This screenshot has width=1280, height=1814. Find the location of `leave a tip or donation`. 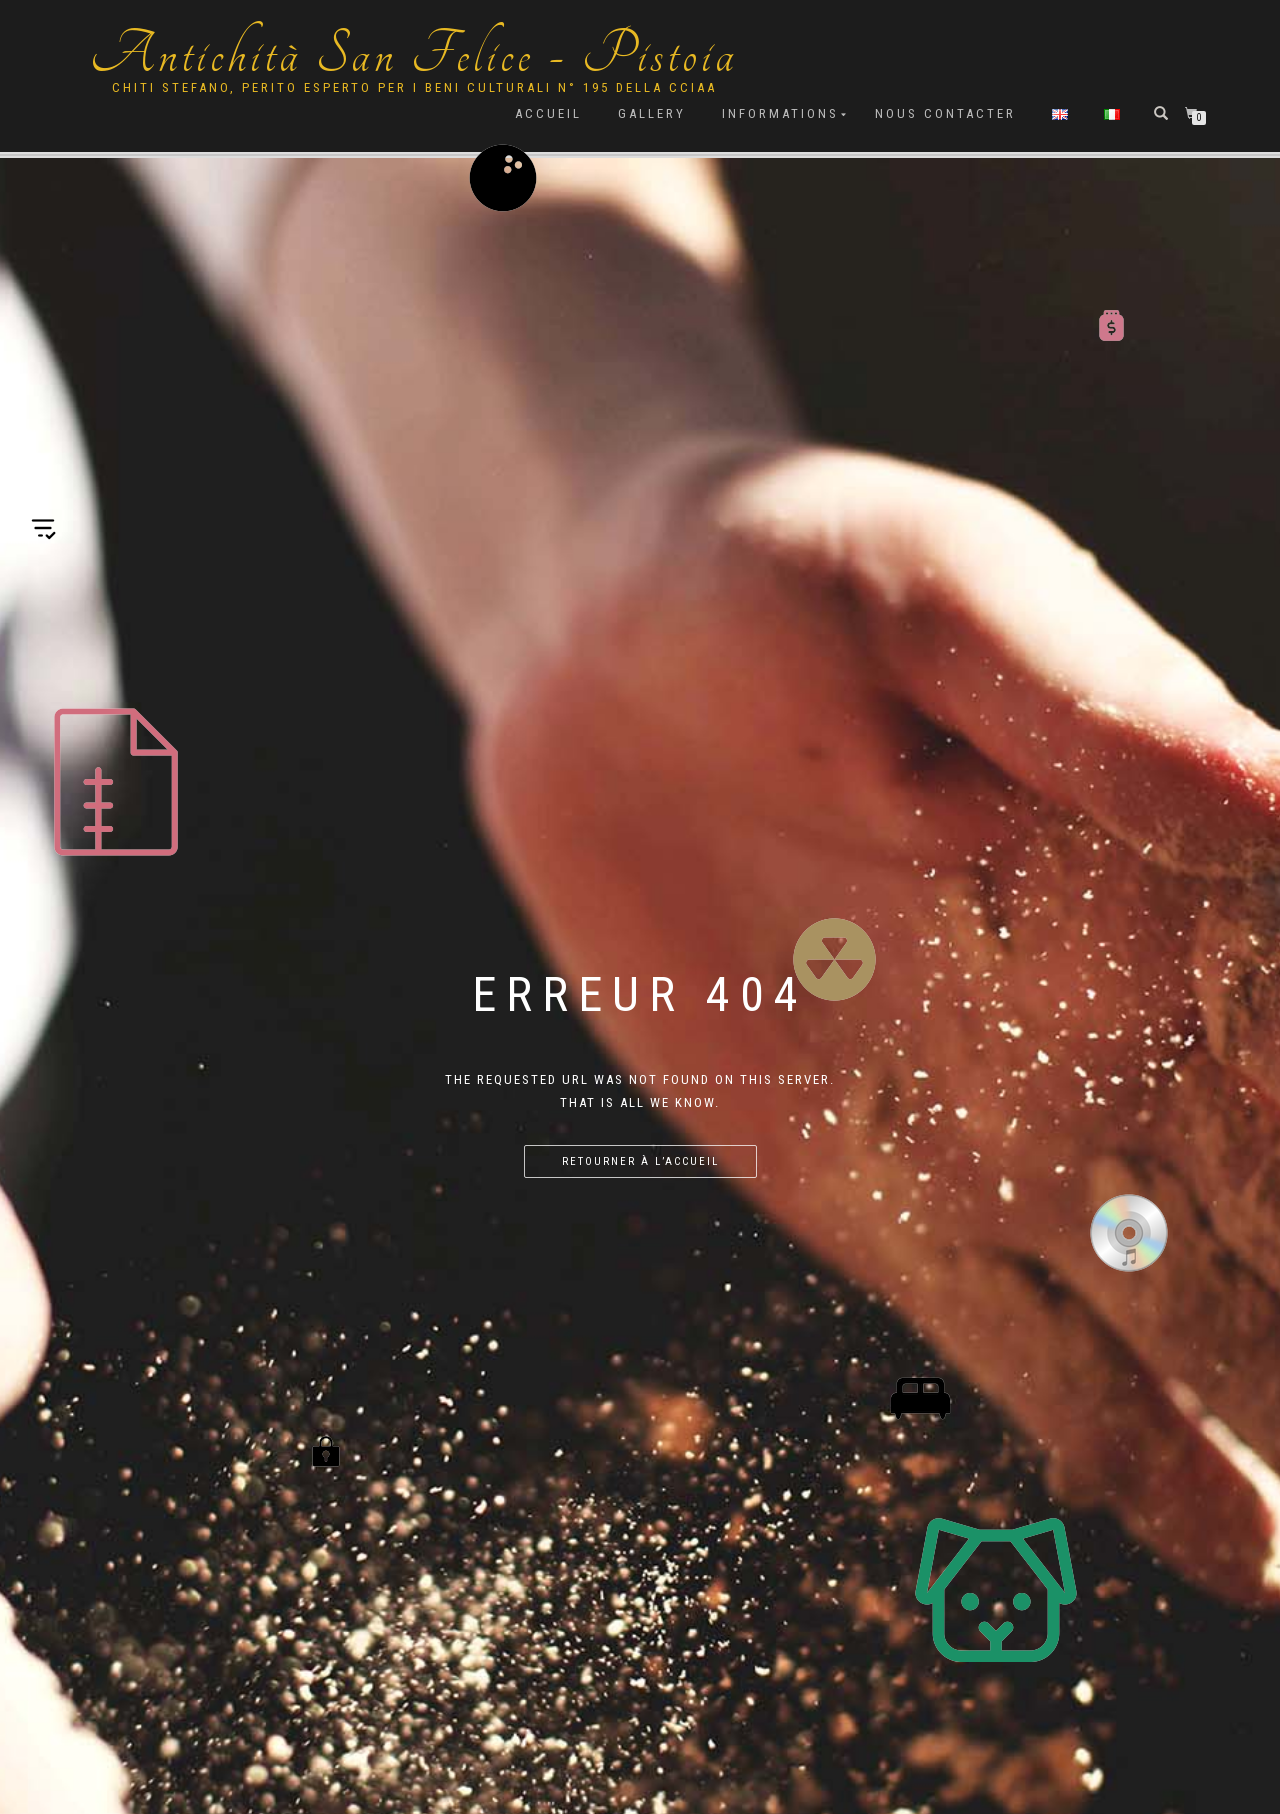

leave a tip or donation is located at coordinates (1111, 325).